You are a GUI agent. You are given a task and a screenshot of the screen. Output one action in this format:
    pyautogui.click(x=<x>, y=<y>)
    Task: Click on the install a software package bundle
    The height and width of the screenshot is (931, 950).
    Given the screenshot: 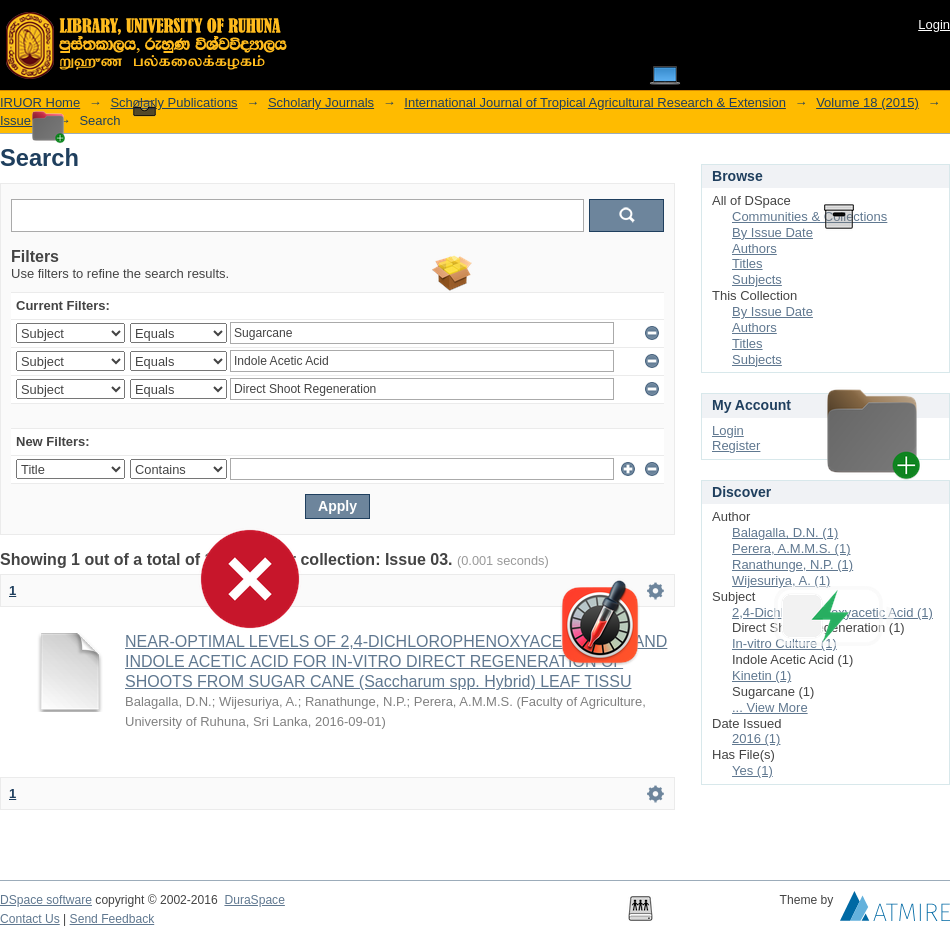 What is the action you would take?
    pyautogui.click(x=452, y=272)
    